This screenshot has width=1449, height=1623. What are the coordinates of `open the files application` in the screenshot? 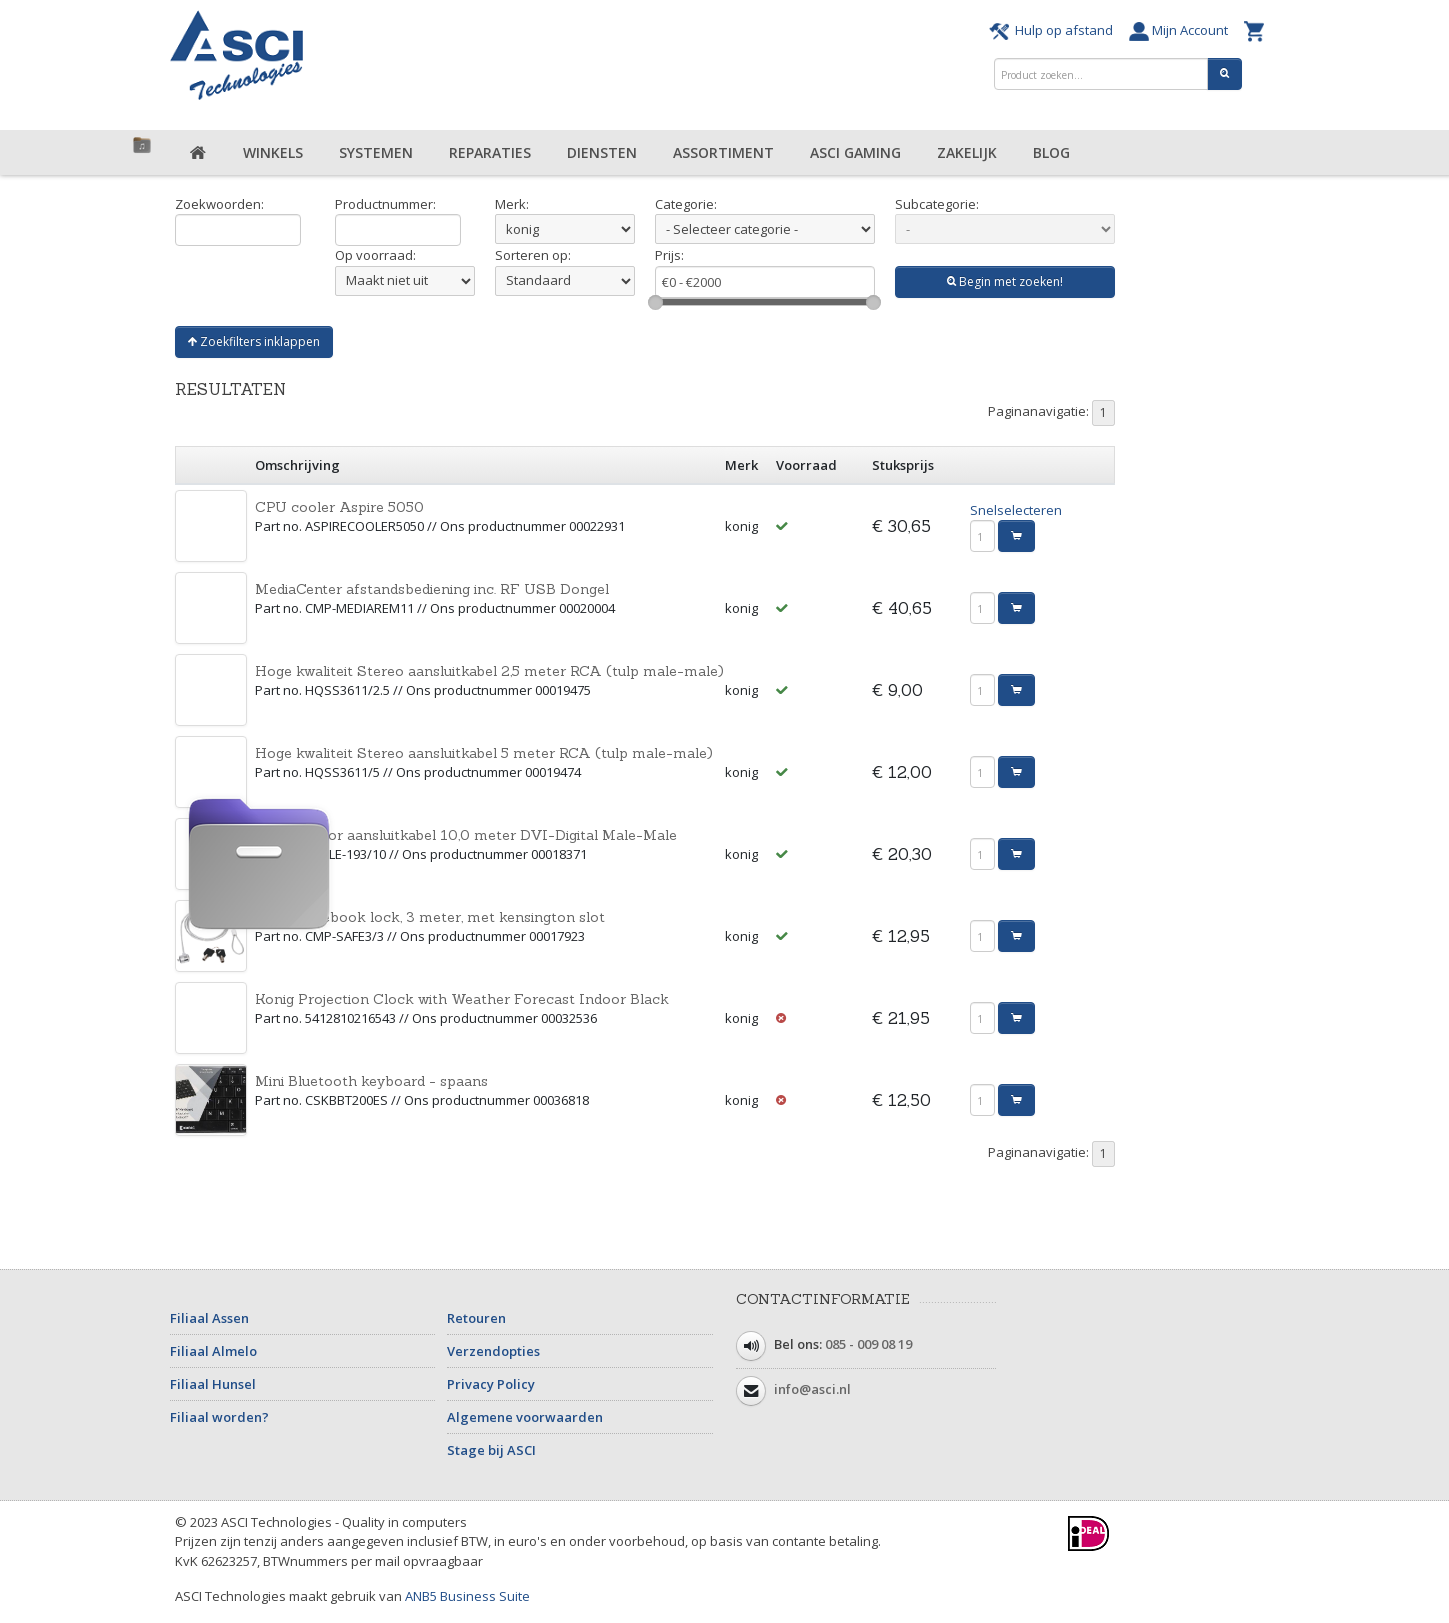 It's located at (259, 864).